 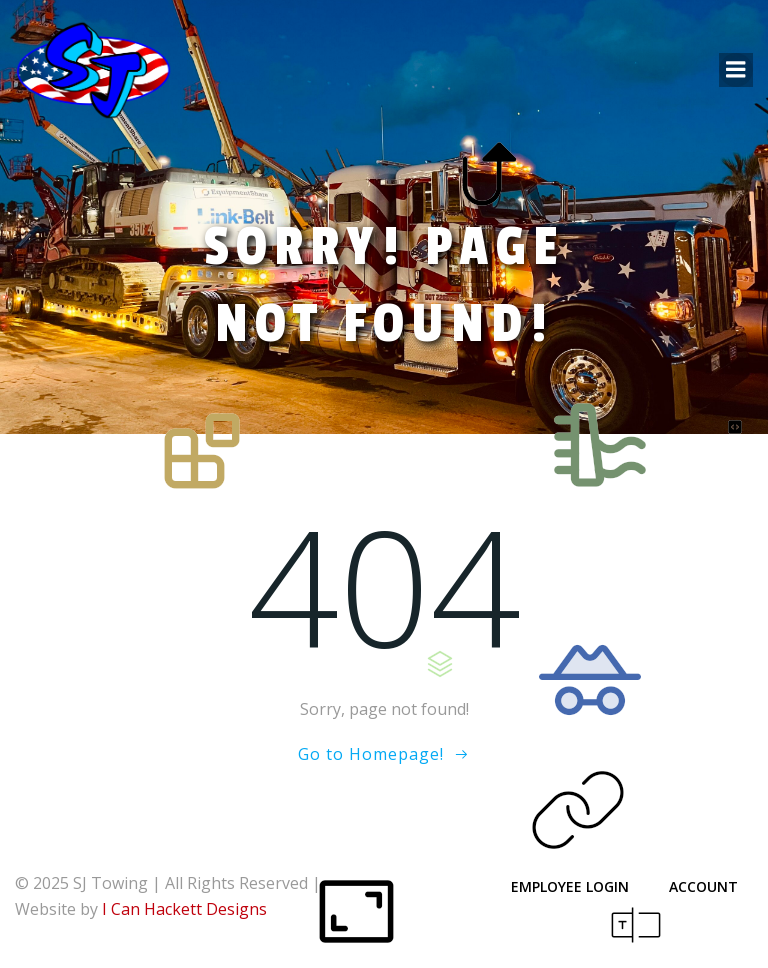 What do you see at coordinates (735, 427) in the screenshot?
I see `view or edit source code` at bounding box center [735, 427].